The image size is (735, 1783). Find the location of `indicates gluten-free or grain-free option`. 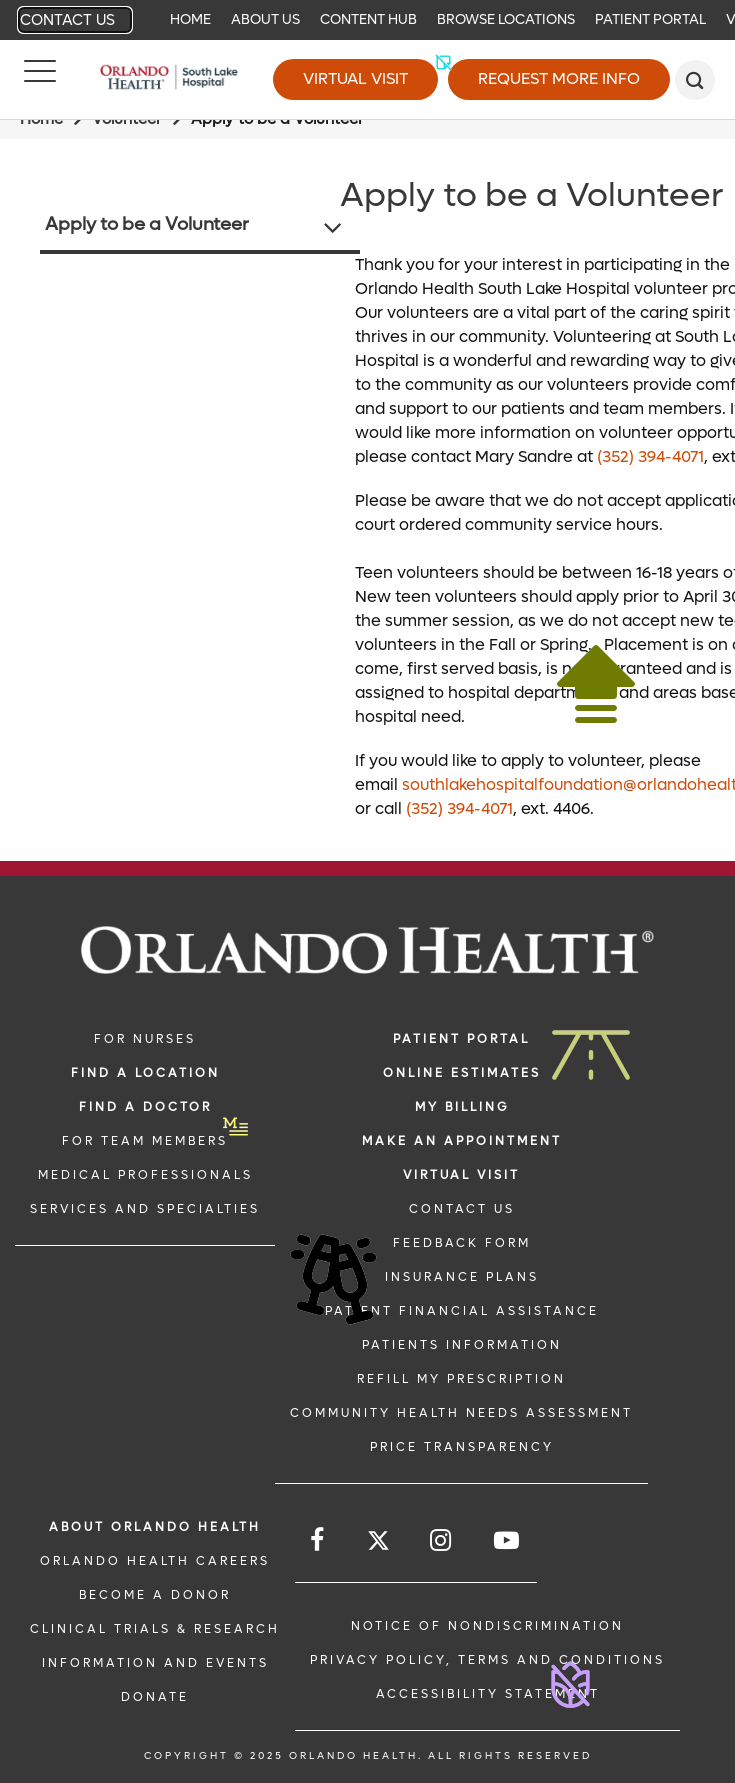

indicates gluten-free or grain-free option is located at coordinates (570, 1685).